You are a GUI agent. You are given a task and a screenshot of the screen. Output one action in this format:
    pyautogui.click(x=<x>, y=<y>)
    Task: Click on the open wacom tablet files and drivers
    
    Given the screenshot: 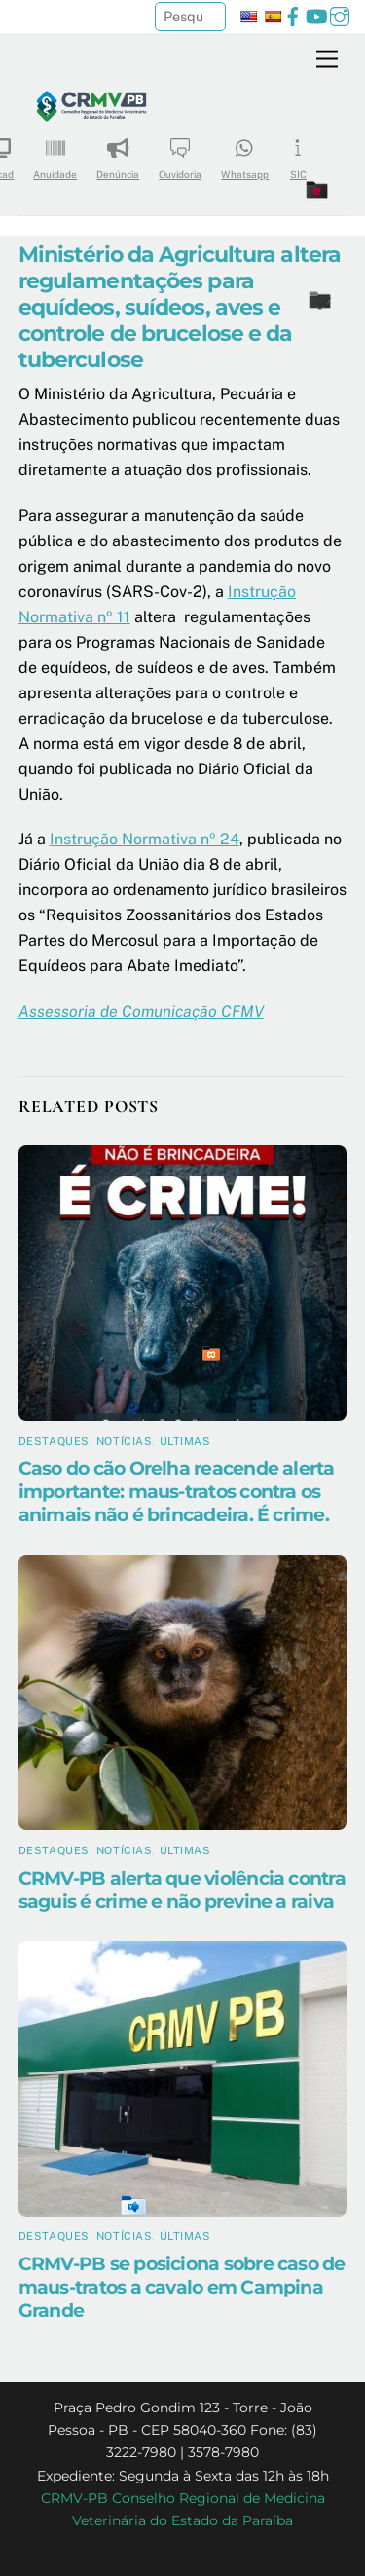 What is the action you would take?
    pyautogui.click(x=319, y=300)
    